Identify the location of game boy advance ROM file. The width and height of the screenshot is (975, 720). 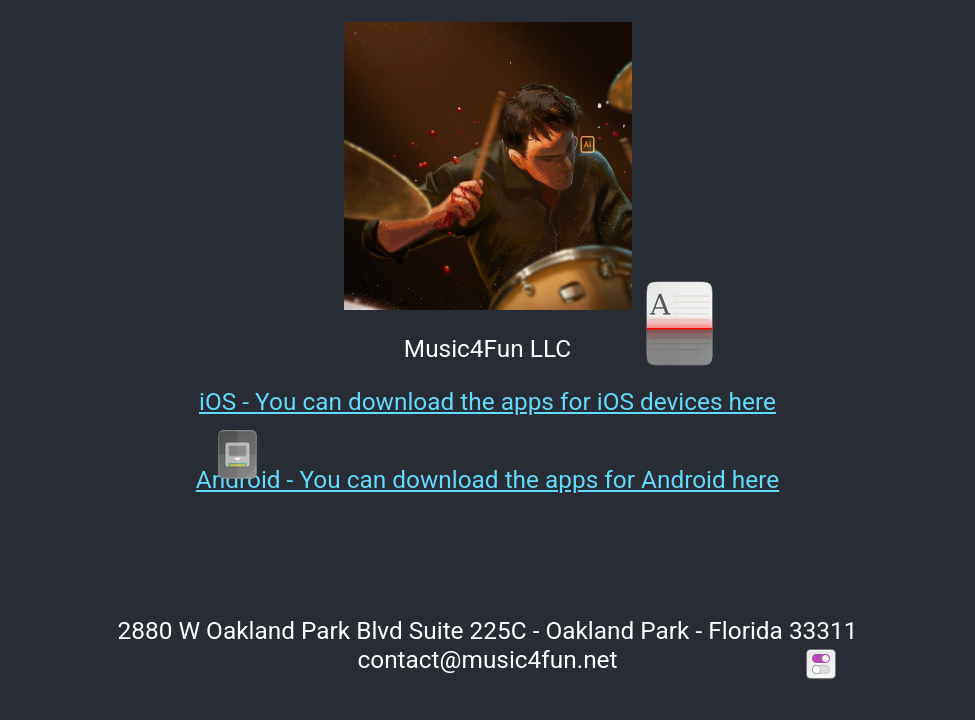
(237, 454).